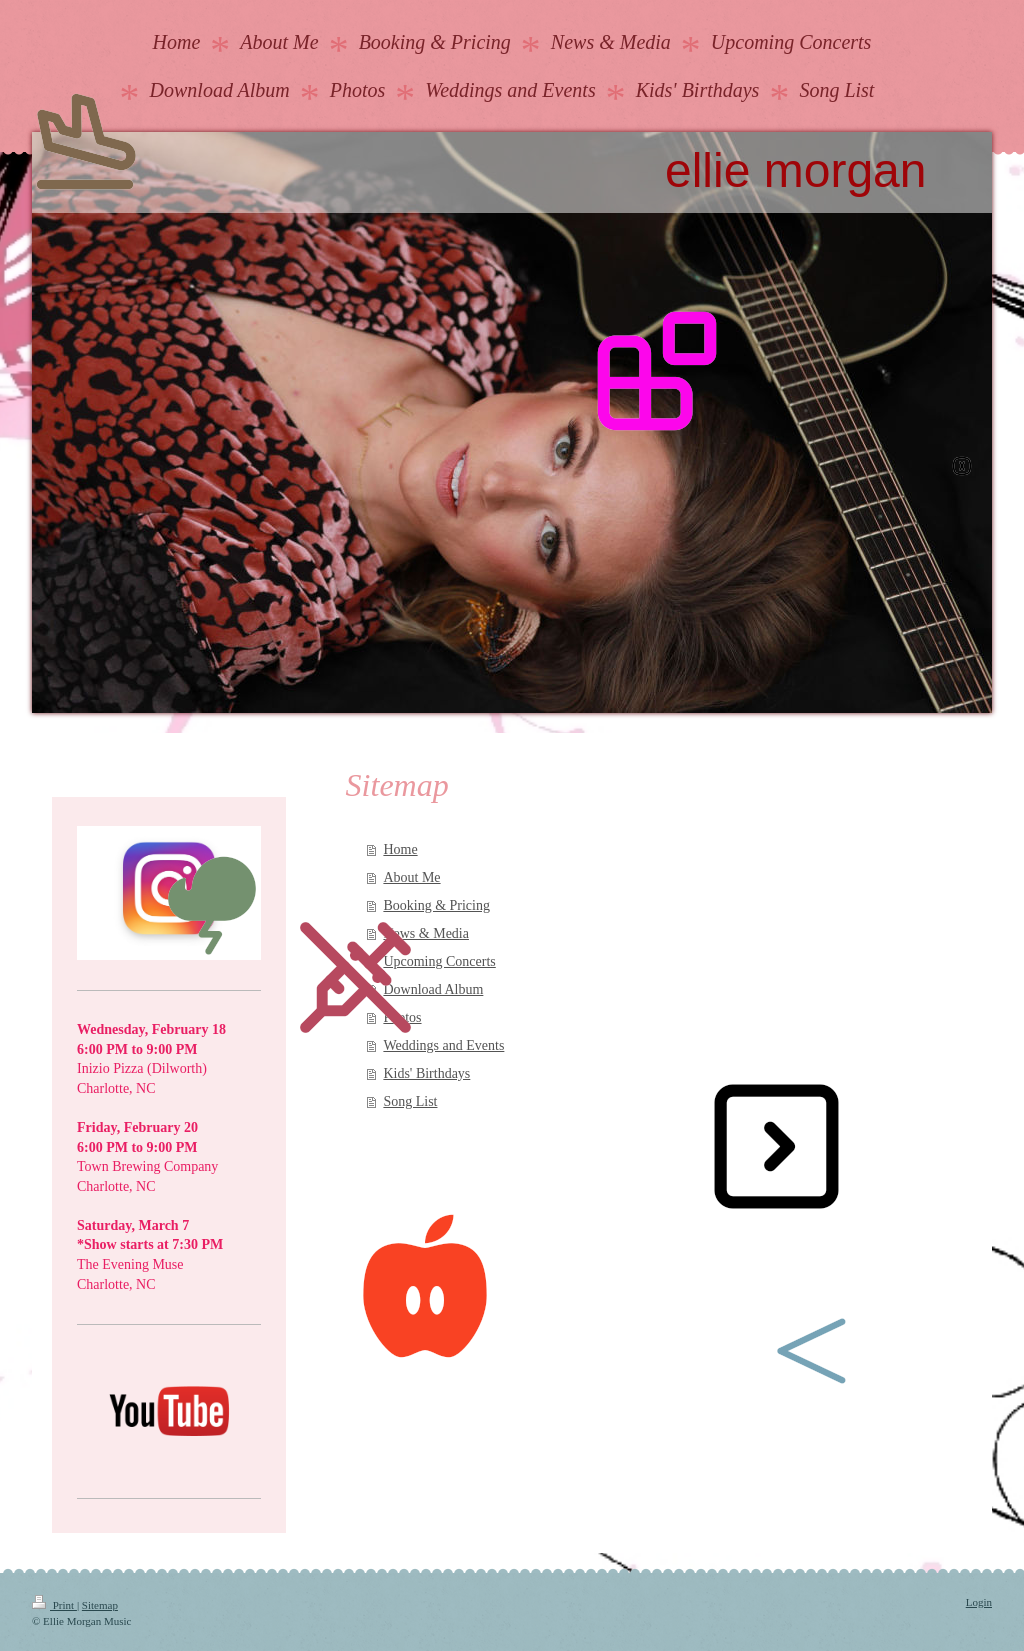 This screenshot has height=1651, width=1024. I want to click on navigate to the next item or page, so click(776, 1146).